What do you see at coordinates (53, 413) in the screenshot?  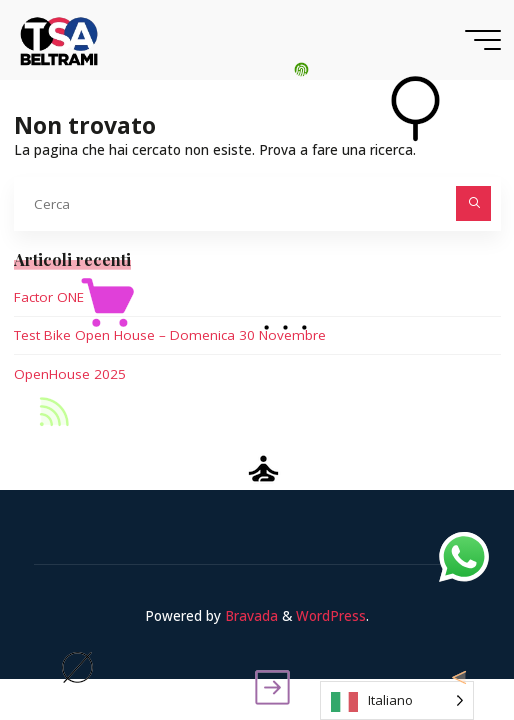 I see `subscribe to RSS feed` at bounding box center [53, 413].